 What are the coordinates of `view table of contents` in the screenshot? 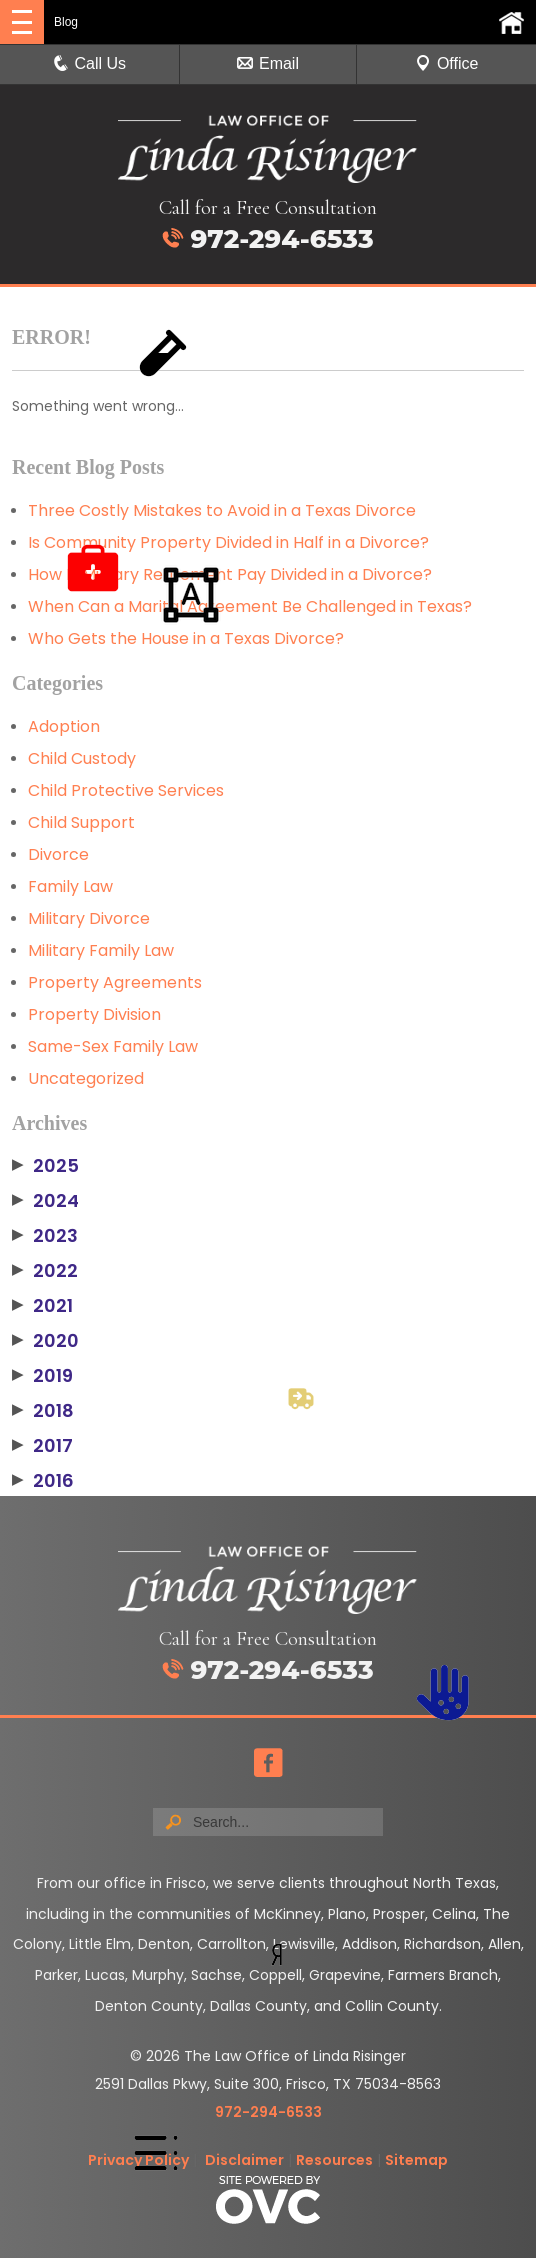 It's located at (156, 2153).